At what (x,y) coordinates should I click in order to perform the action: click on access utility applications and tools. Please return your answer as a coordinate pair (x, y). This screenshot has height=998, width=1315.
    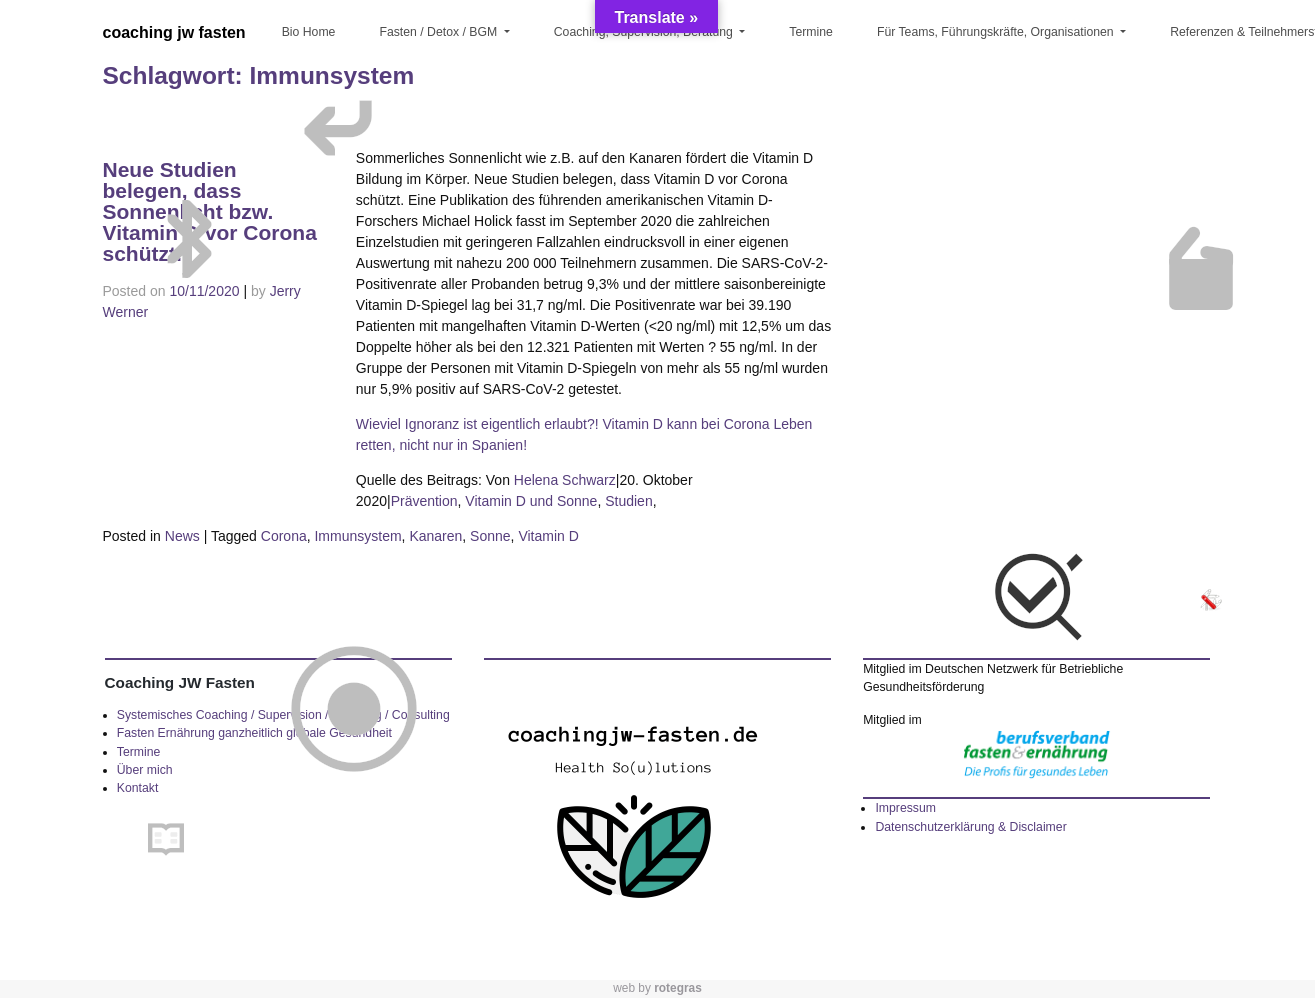
    Looking at the image, I should click on (1211, 600).